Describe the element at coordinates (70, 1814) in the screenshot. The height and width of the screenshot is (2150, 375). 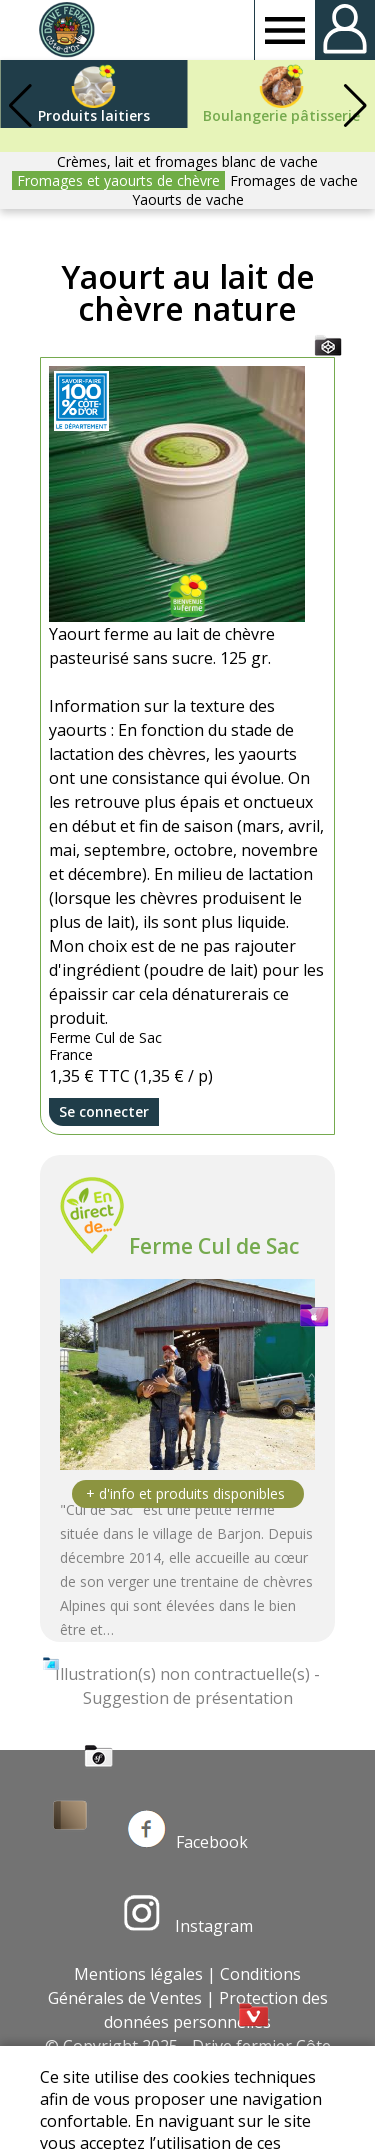
I see `access desktop folder` at that location.